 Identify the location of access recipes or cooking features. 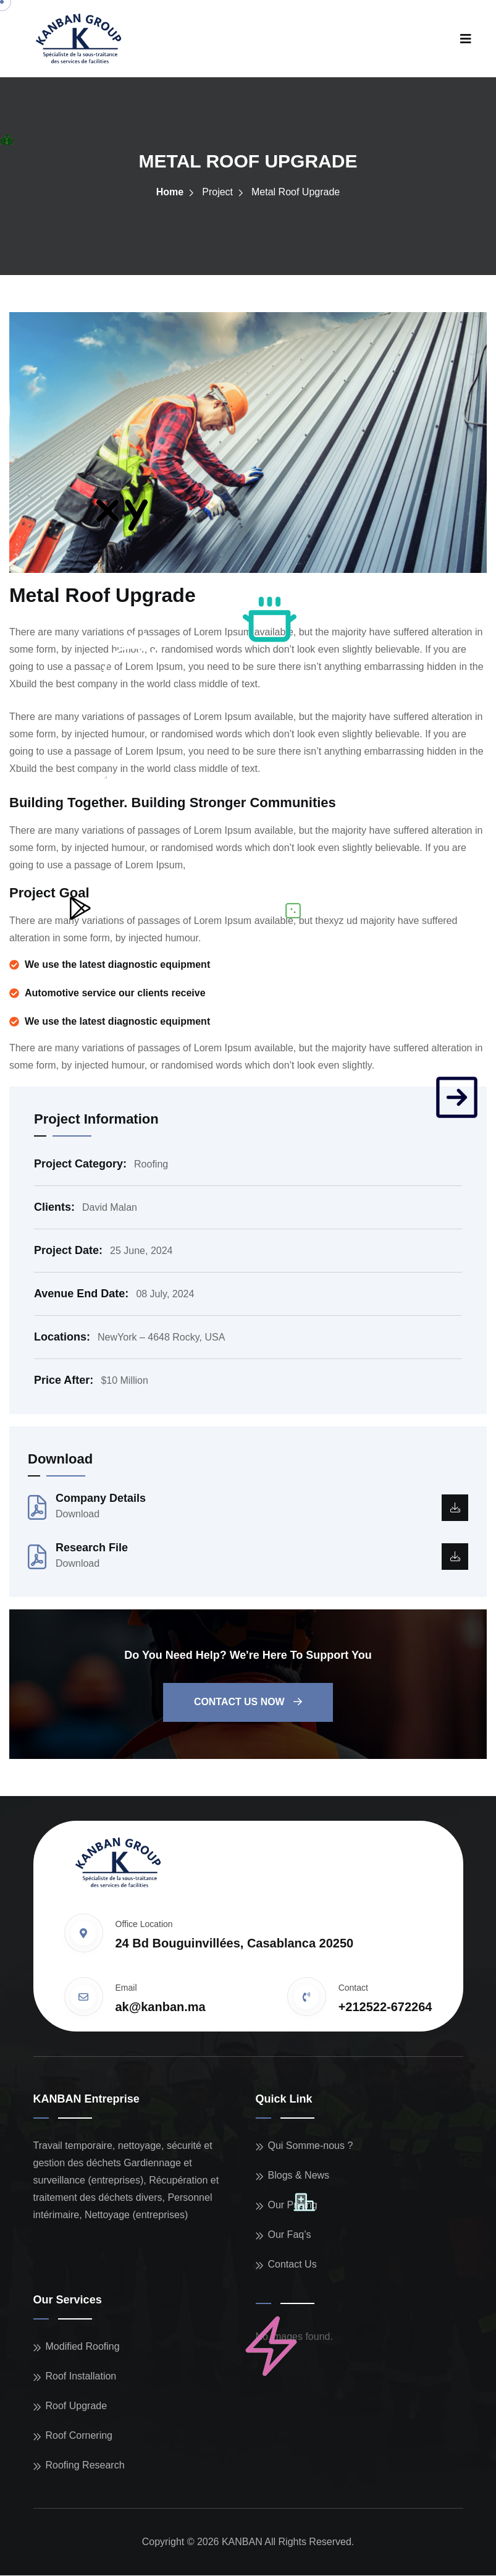
(269, 622).